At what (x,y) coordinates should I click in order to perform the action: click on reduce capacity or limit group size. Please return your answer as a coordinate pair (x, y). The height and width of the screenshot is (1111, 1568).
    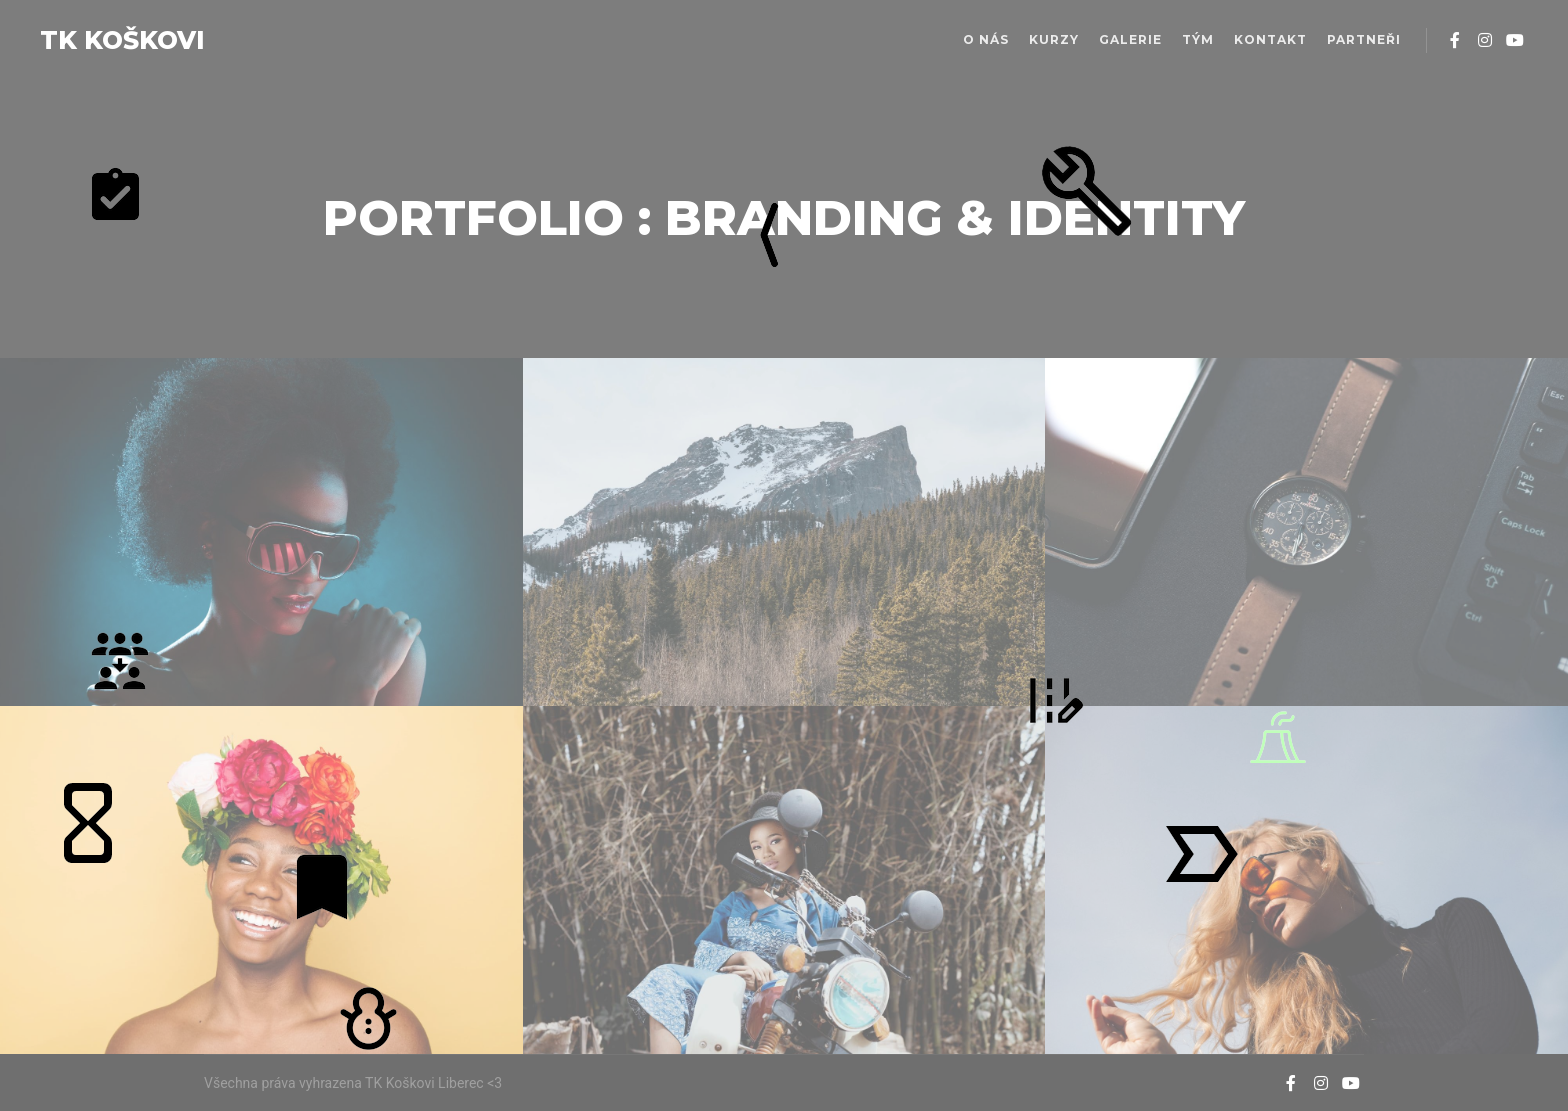
    Looking at the image, I should click on (120, 661).